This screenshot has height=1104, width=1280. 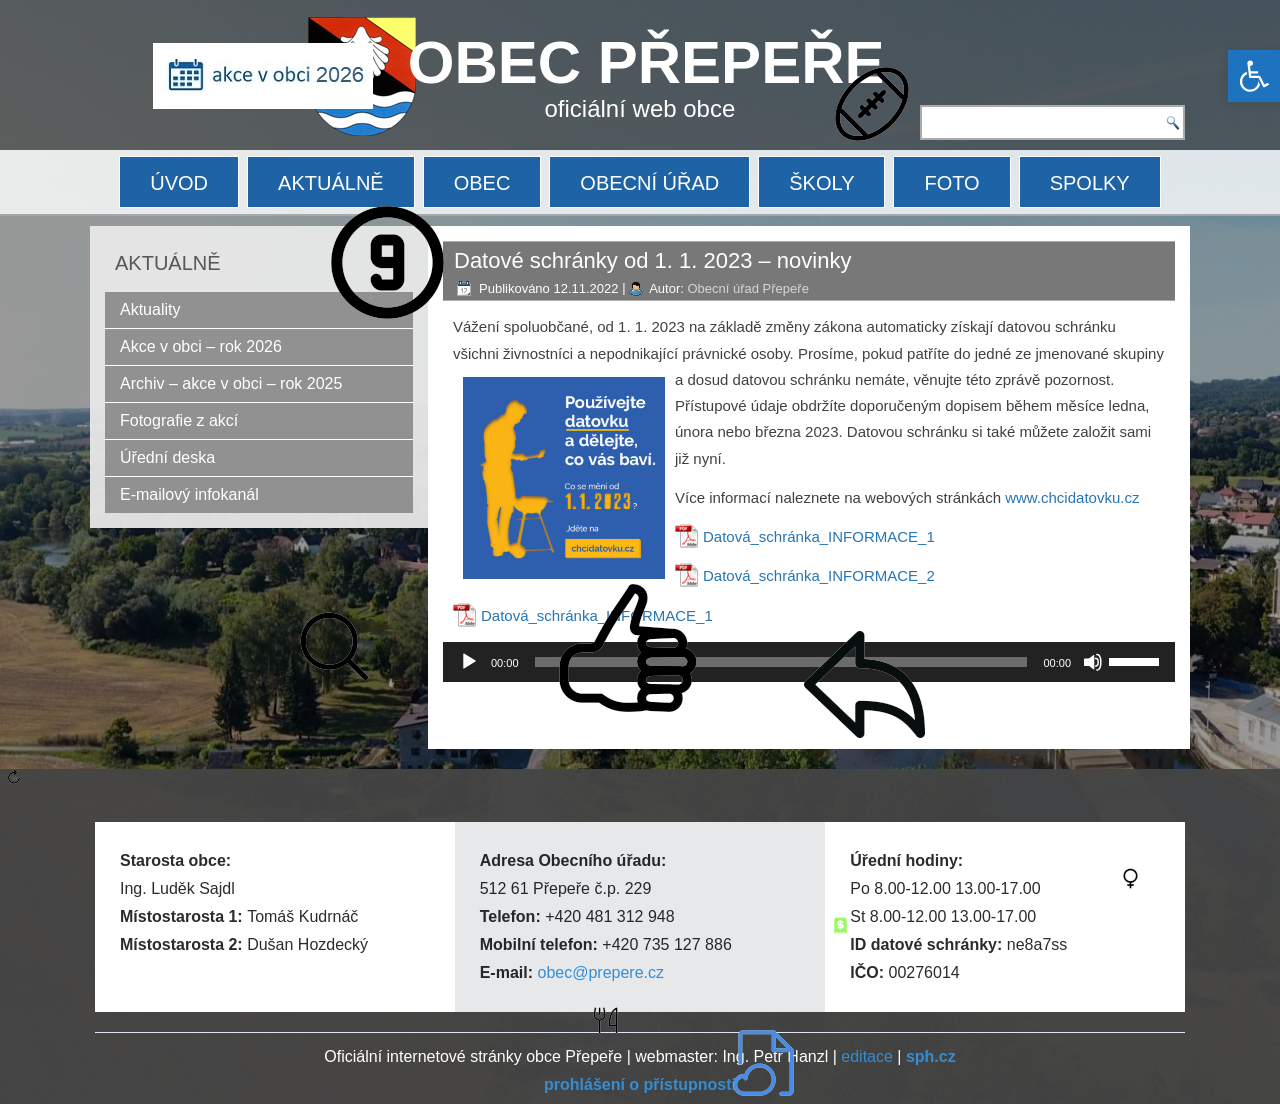 I want to click on search for content or items, so click(x=334, y=646).